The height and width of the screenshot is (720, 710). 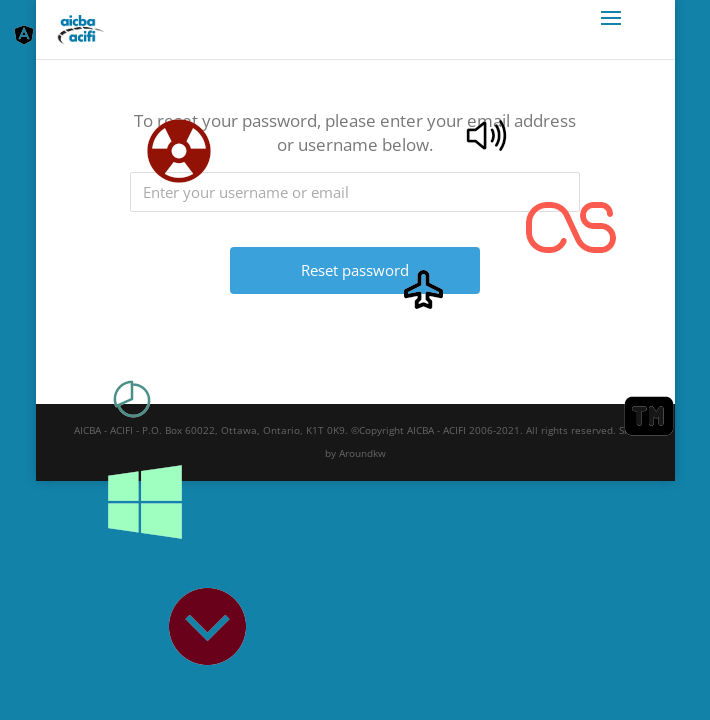 What do you see at coordinates (423, 289) in the screenshot?
I see `enable airplane mode` at bounding box center [423, 289].